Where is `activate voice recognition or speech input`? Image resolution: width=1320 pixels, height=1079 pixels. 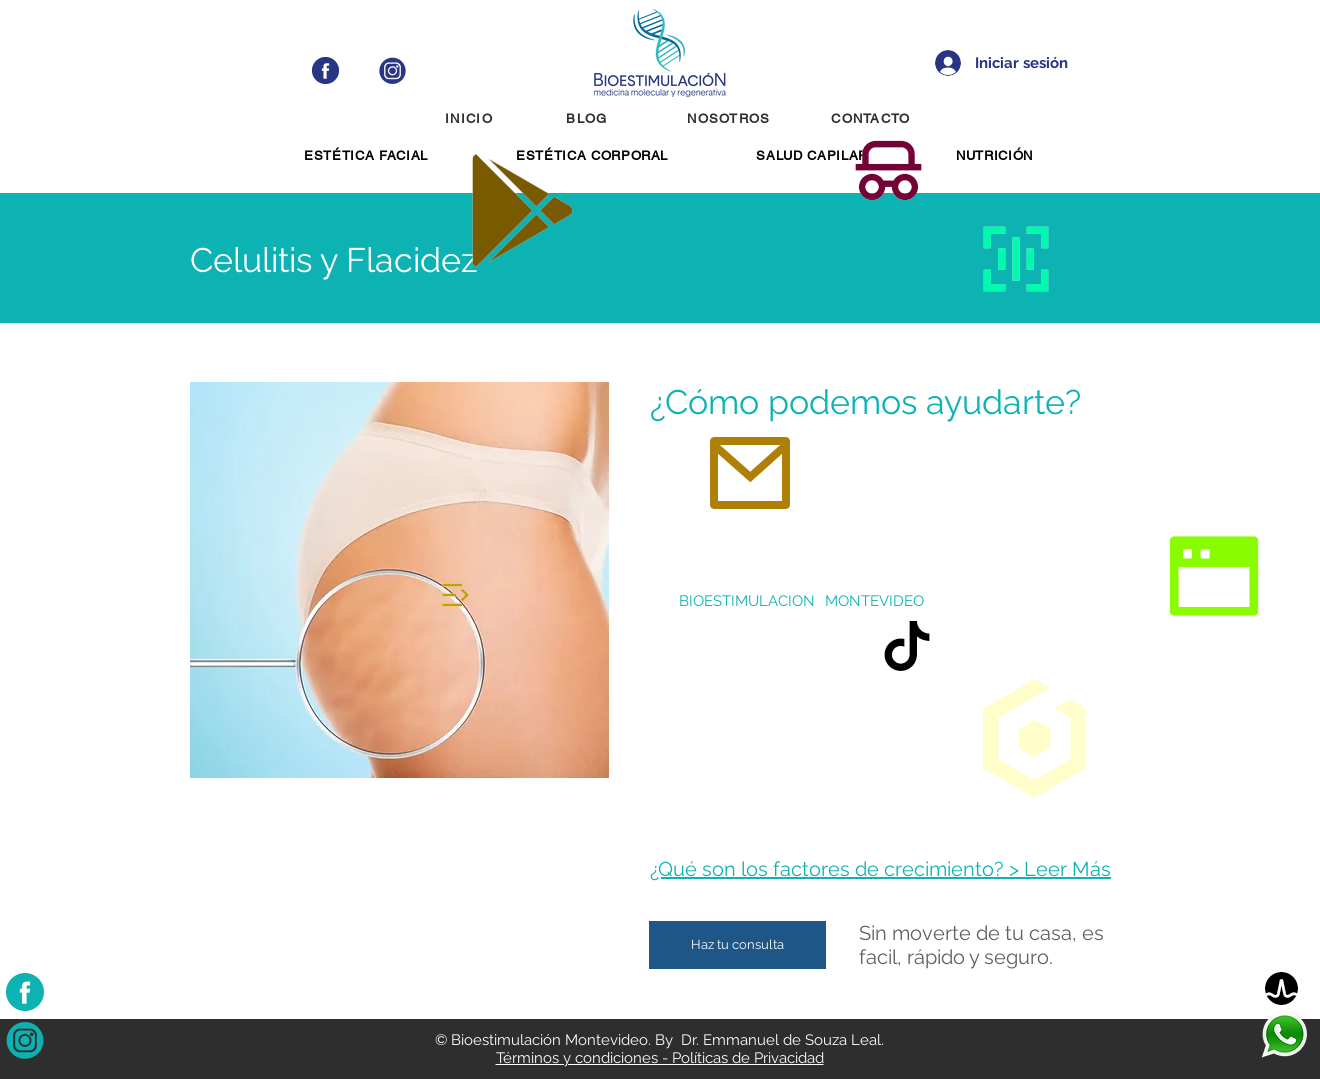 activate voice recognition or speech input is located at coordinates (1016, 259).